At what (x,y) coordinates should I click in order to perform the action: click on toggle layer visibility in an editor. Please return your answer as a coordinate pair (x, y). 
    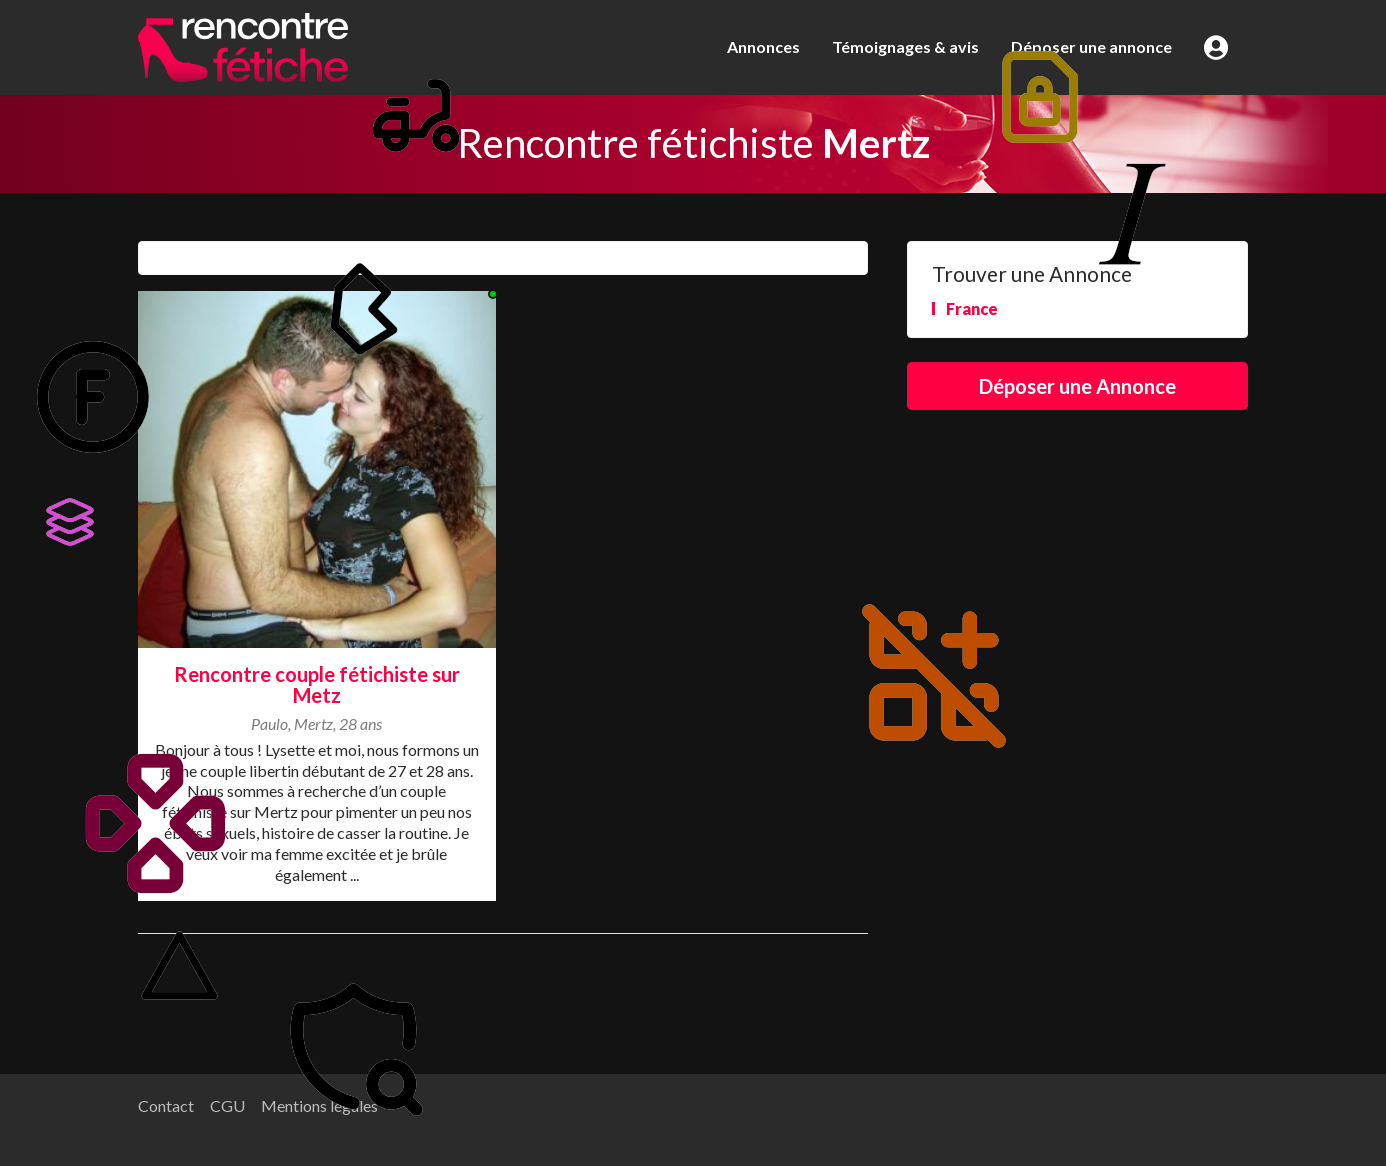
    Looking at the image, I should click on (70, 522).